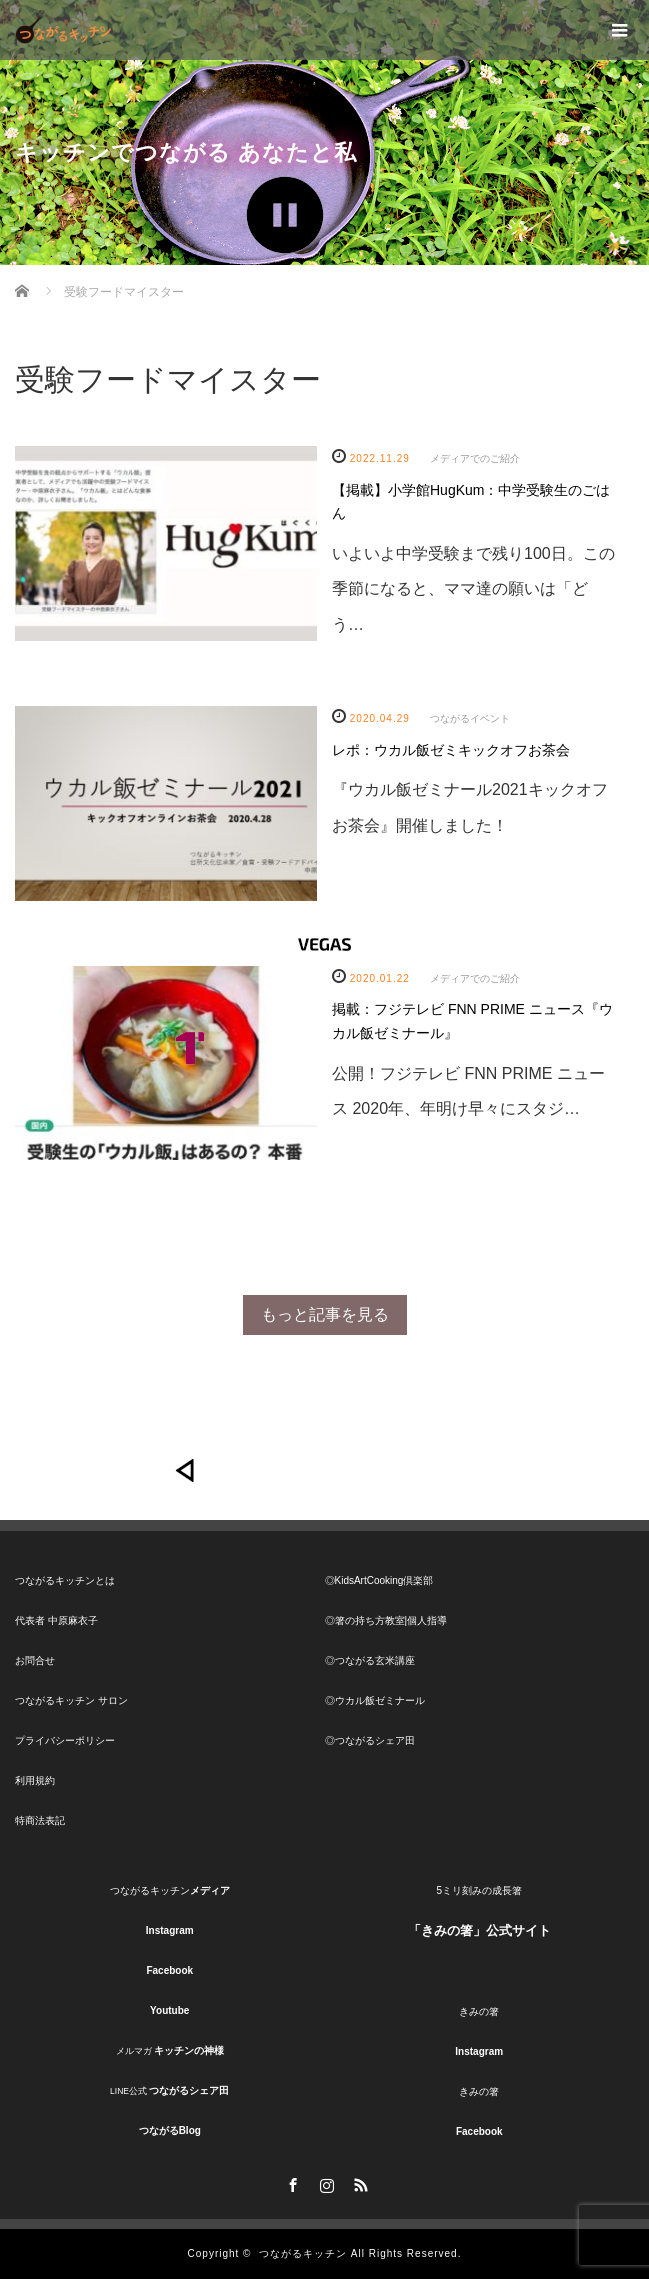 The height and width of the screenshot is (2279, 649). Describe the element at coordinates (187, 1470) in the screenshot. I see `play media in reverse` at that location.